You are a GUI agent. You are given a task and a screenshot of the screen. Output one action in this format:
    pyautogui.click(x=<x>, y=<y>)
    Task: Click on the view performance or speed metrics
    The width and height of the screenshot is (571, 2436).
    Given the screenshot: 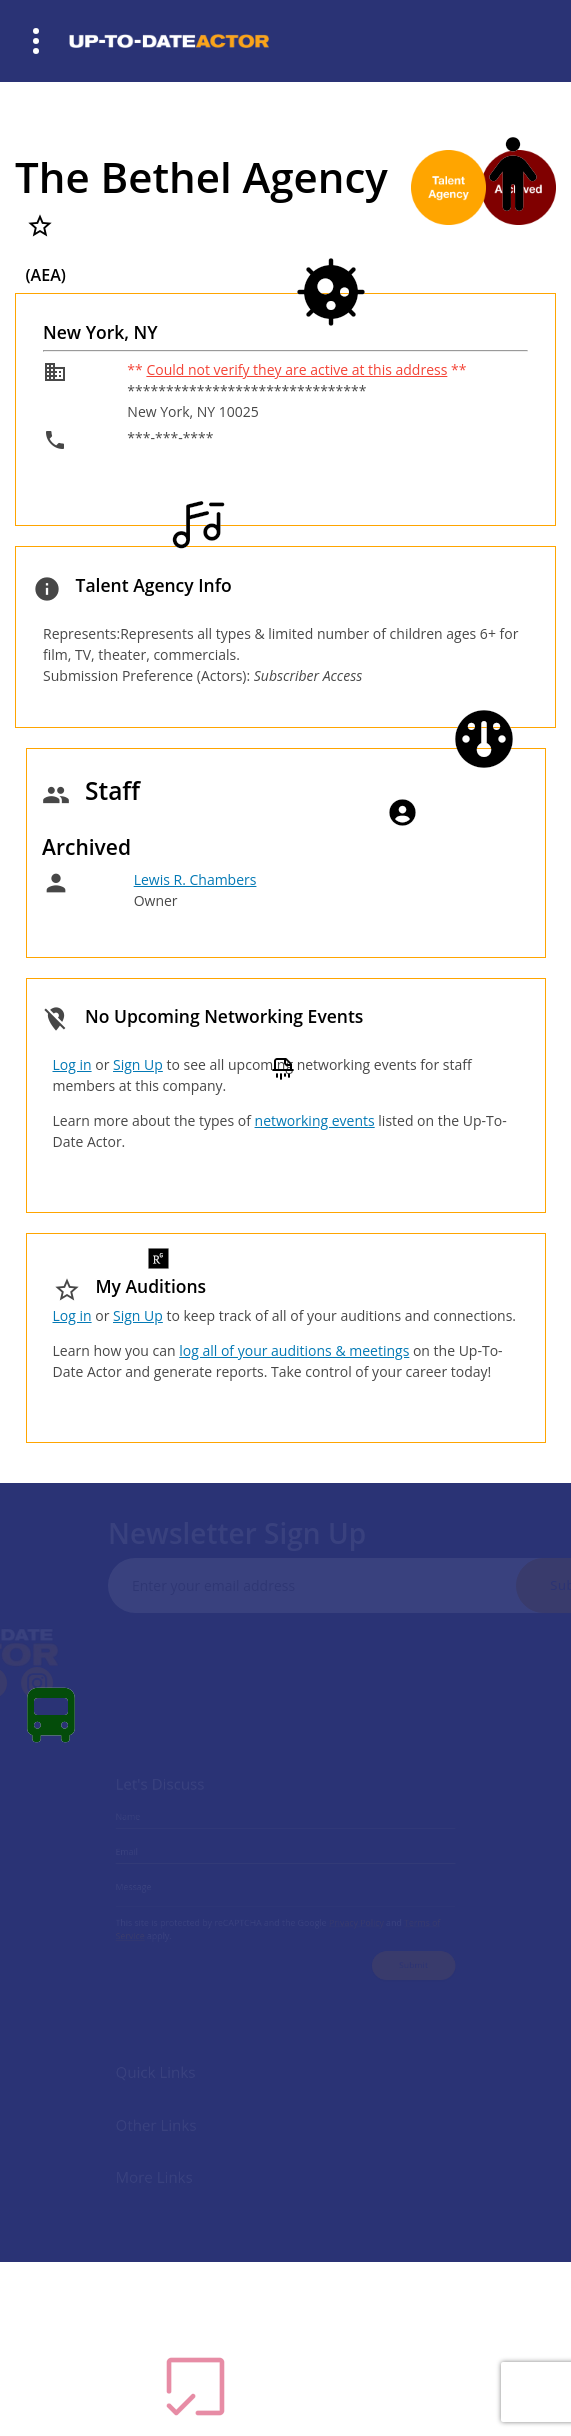 What is the action you would take?
    pyautogui.click(x=484, y=739)
    